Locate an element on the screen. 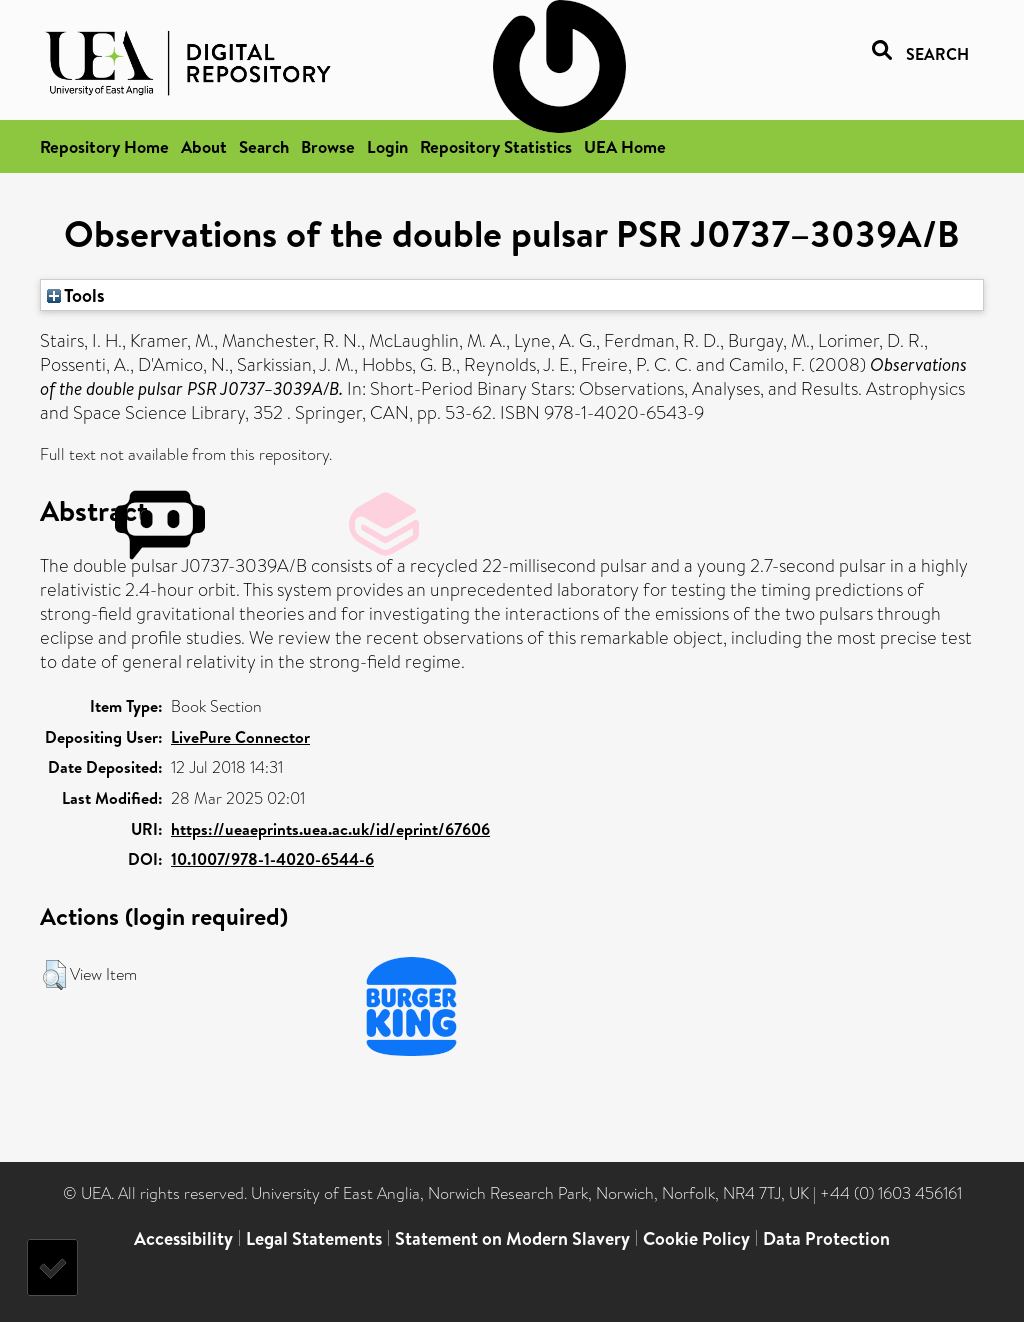 The image size is (1024, 1322). link to gravatar profile settings is located at coordinates (559, 66).